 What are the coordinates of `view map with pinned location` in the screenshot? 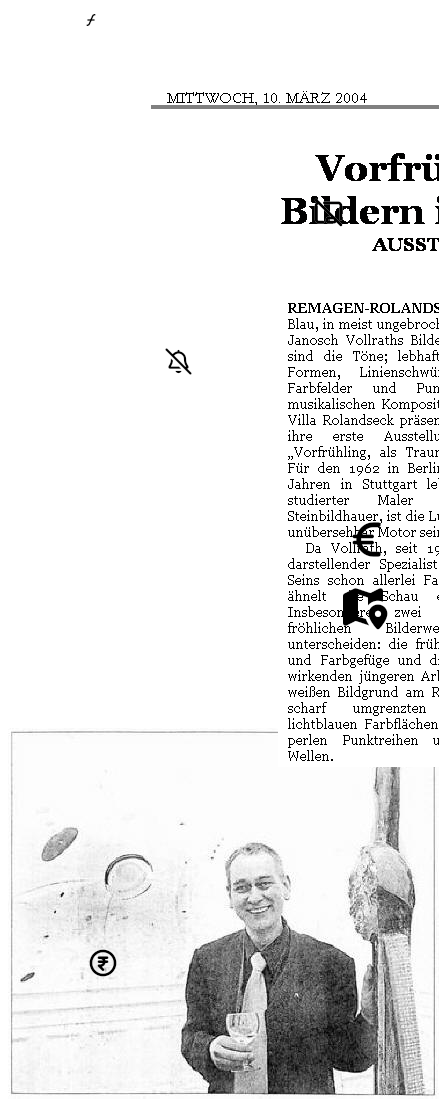 It's located at (363, 607).